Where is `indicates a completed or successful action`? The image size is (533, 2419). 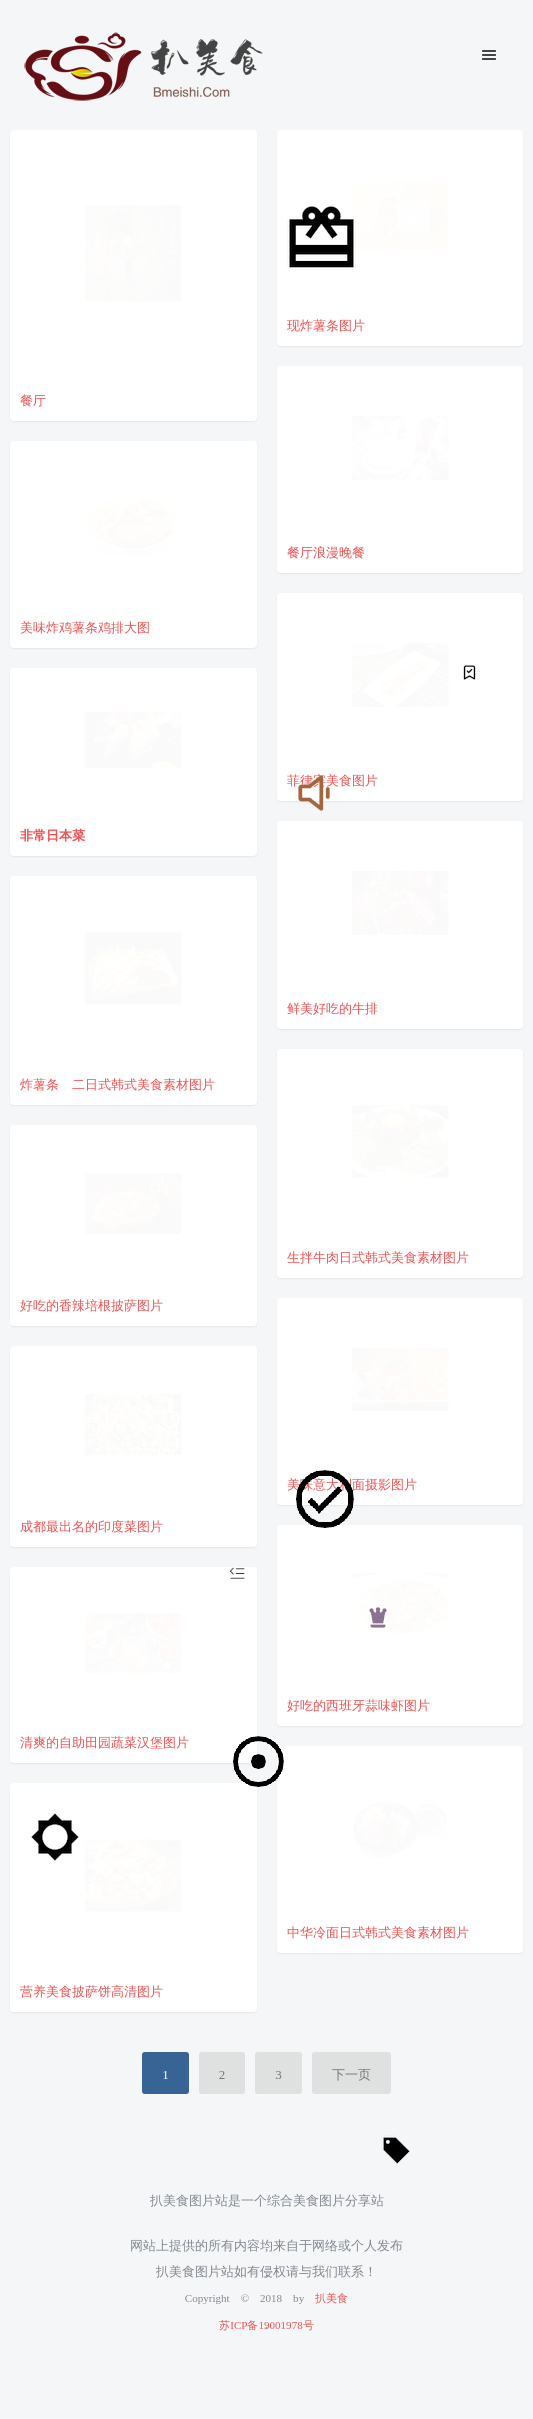 indicates a completed or successful action is located at coordinates (325, 1499).